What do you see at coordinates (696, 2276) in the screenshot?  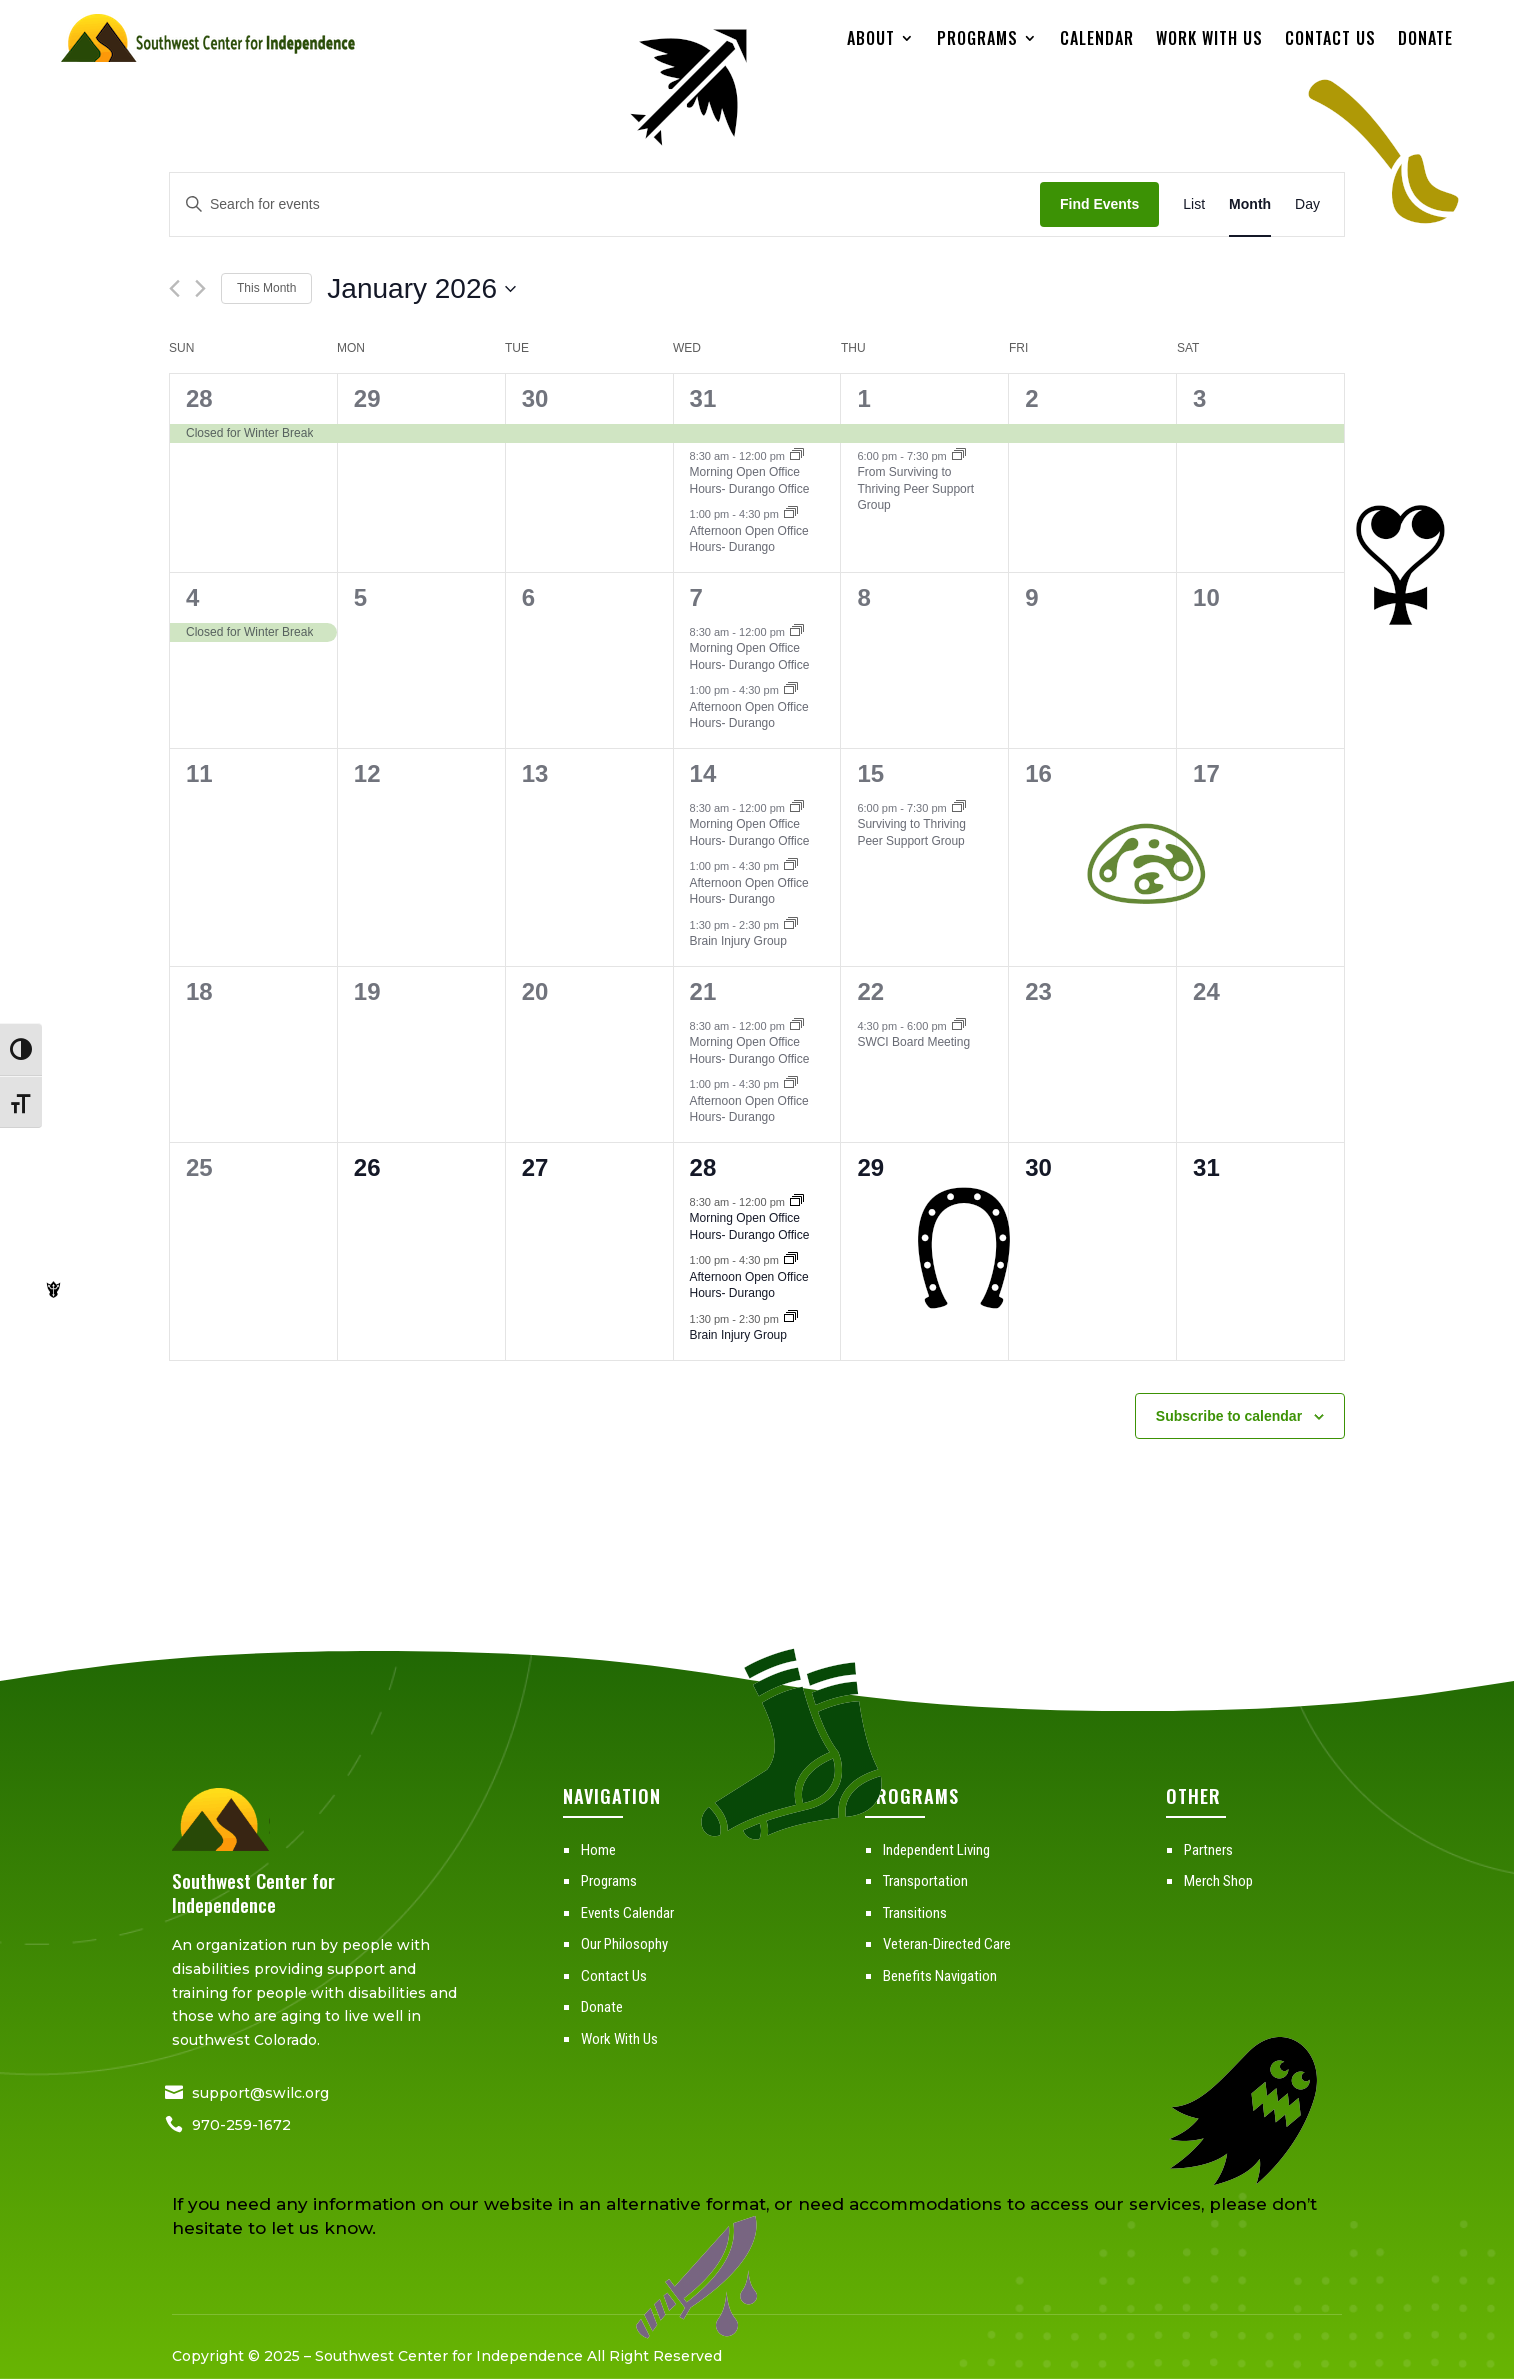 I see `melee weapon item in game inventory` at bounding box center [696, 2276].